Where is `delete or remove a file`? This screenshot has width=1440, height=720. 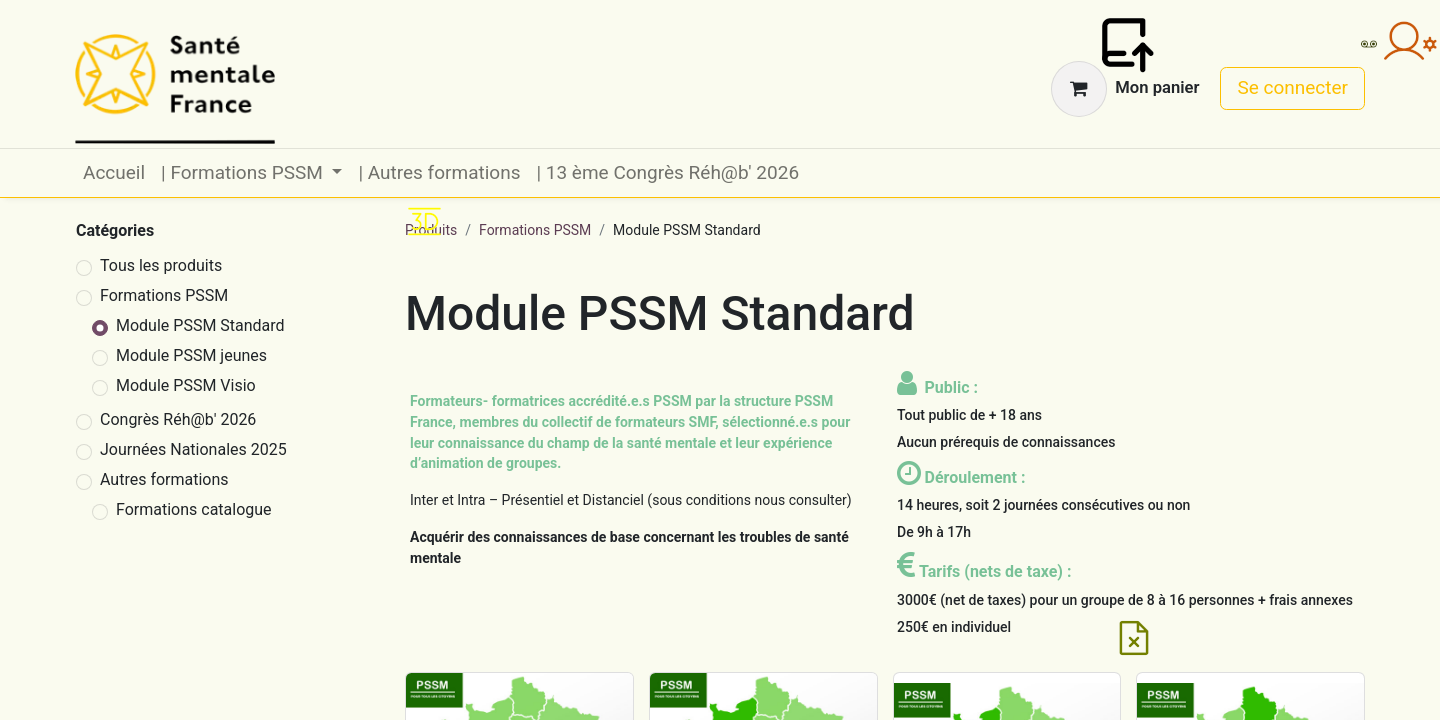 delete or remove a file is located at coordinates (1134, 638).